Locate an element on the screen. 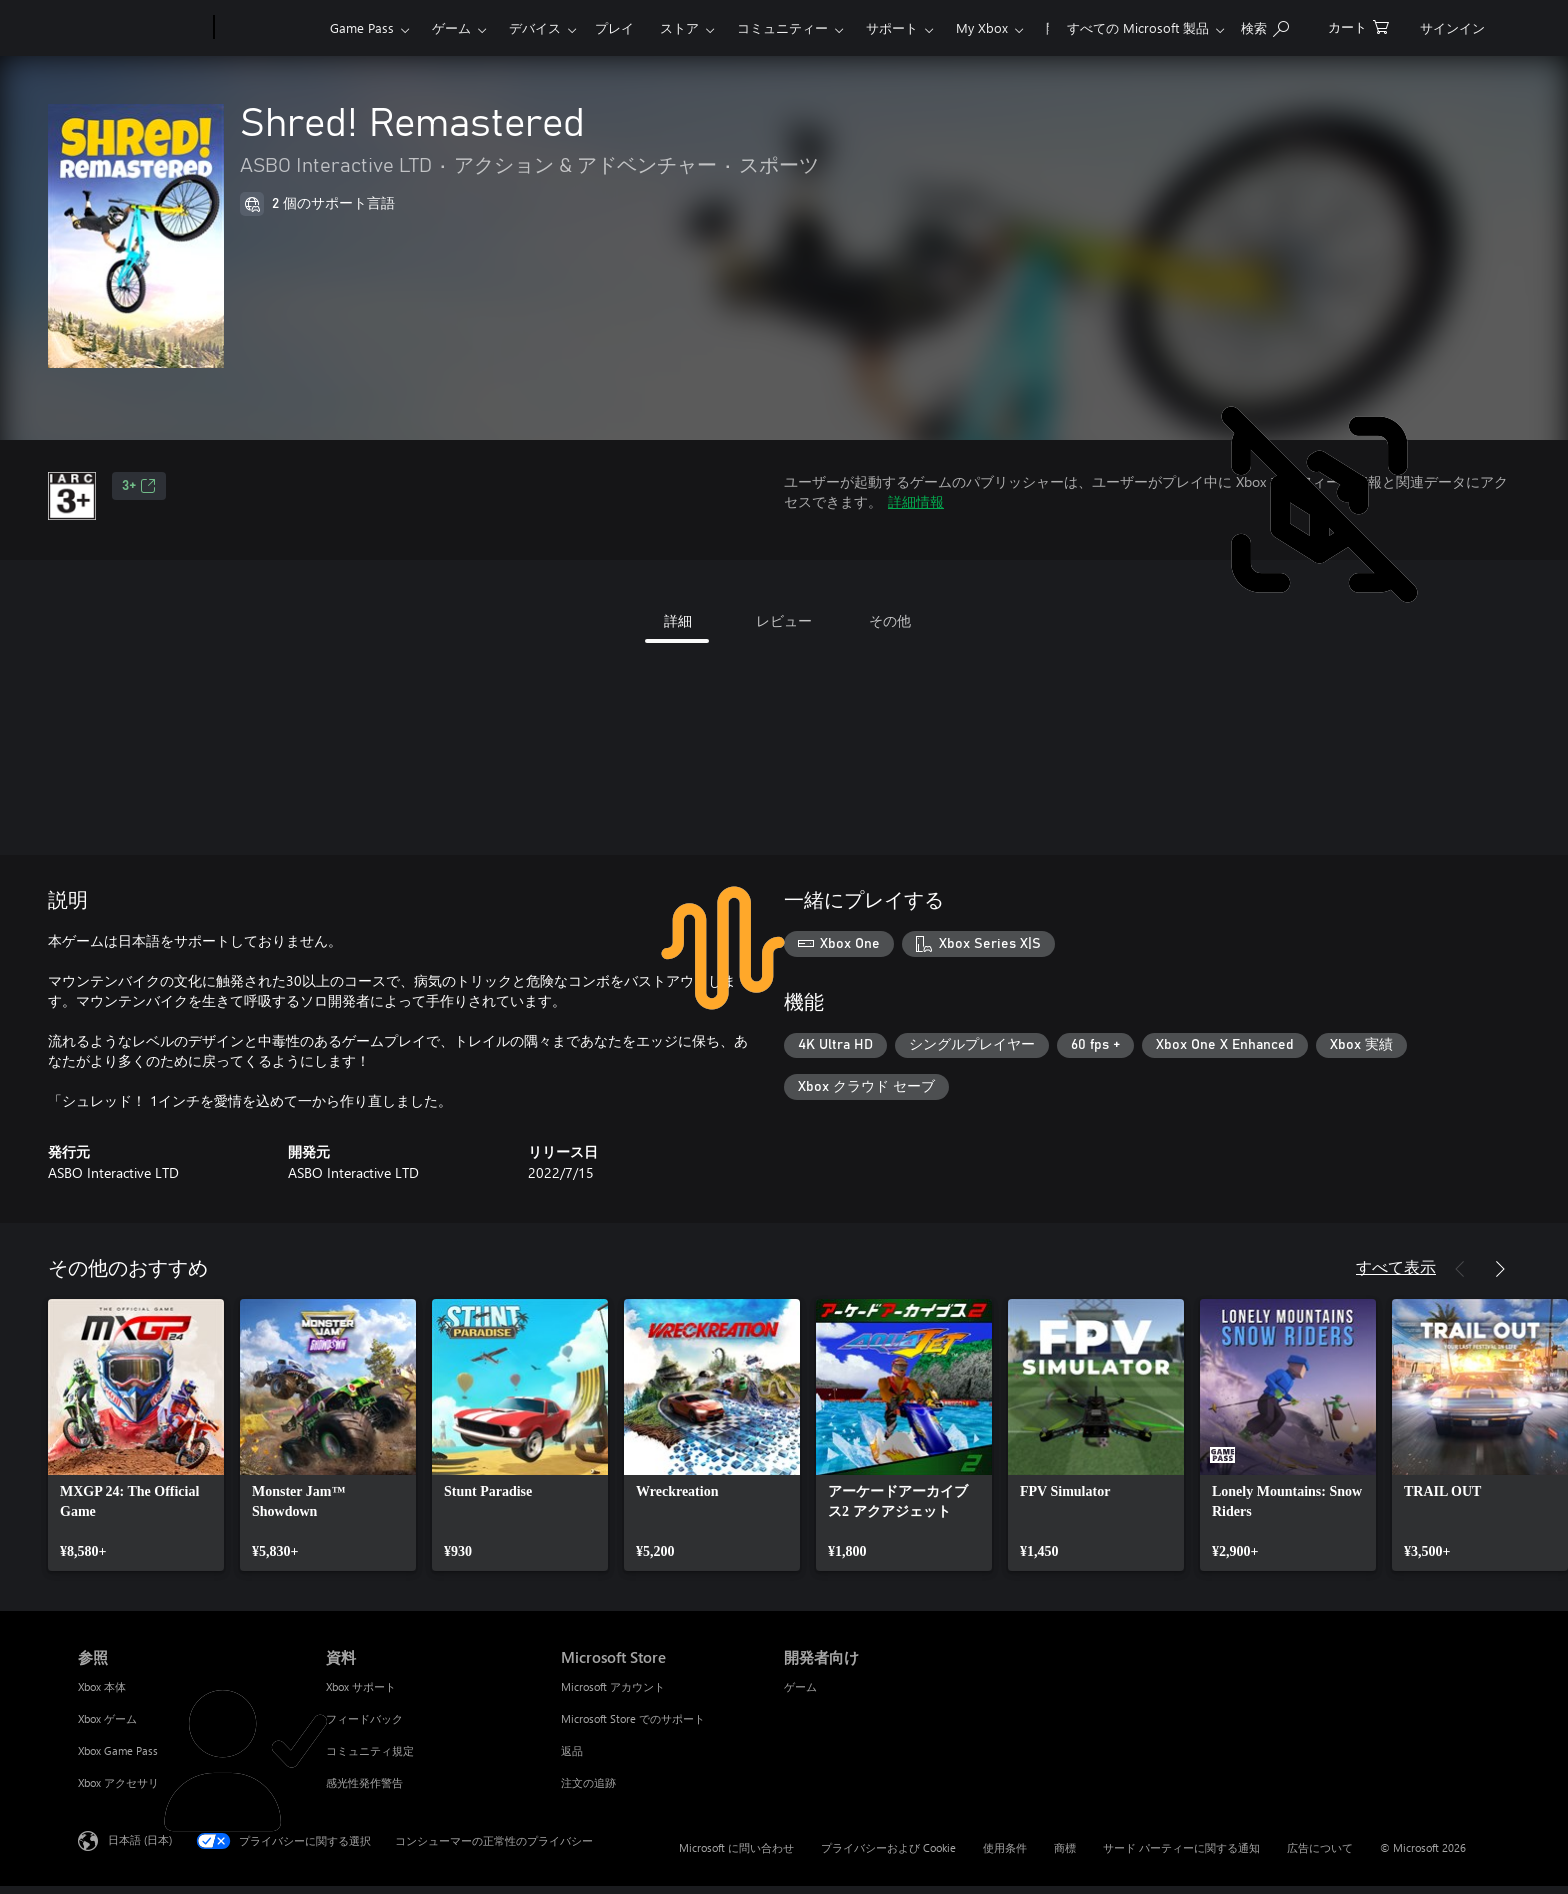 This screenshot has height=1894, width=1568. disable augmented reality mode is located at coordinates (1319, 504).